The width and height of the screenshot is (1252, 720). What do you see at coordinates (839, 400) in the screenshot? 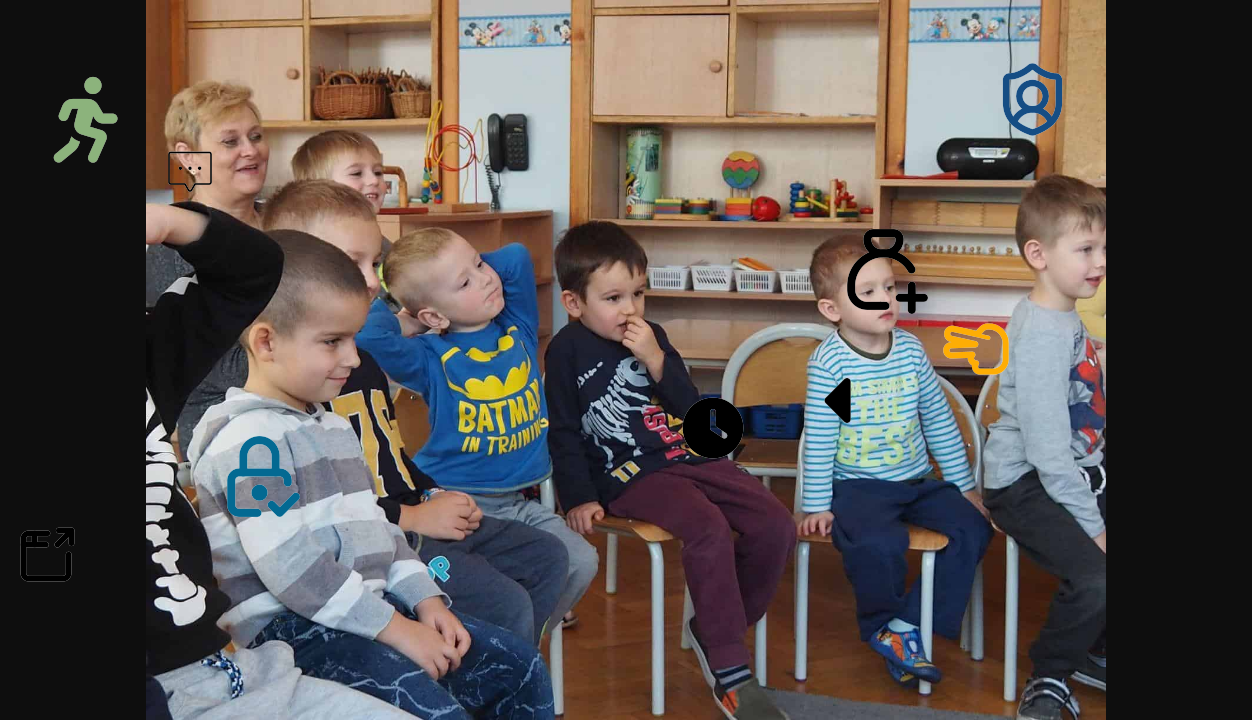
I see `go back to the previous screen` at bounding box center [839, 400].